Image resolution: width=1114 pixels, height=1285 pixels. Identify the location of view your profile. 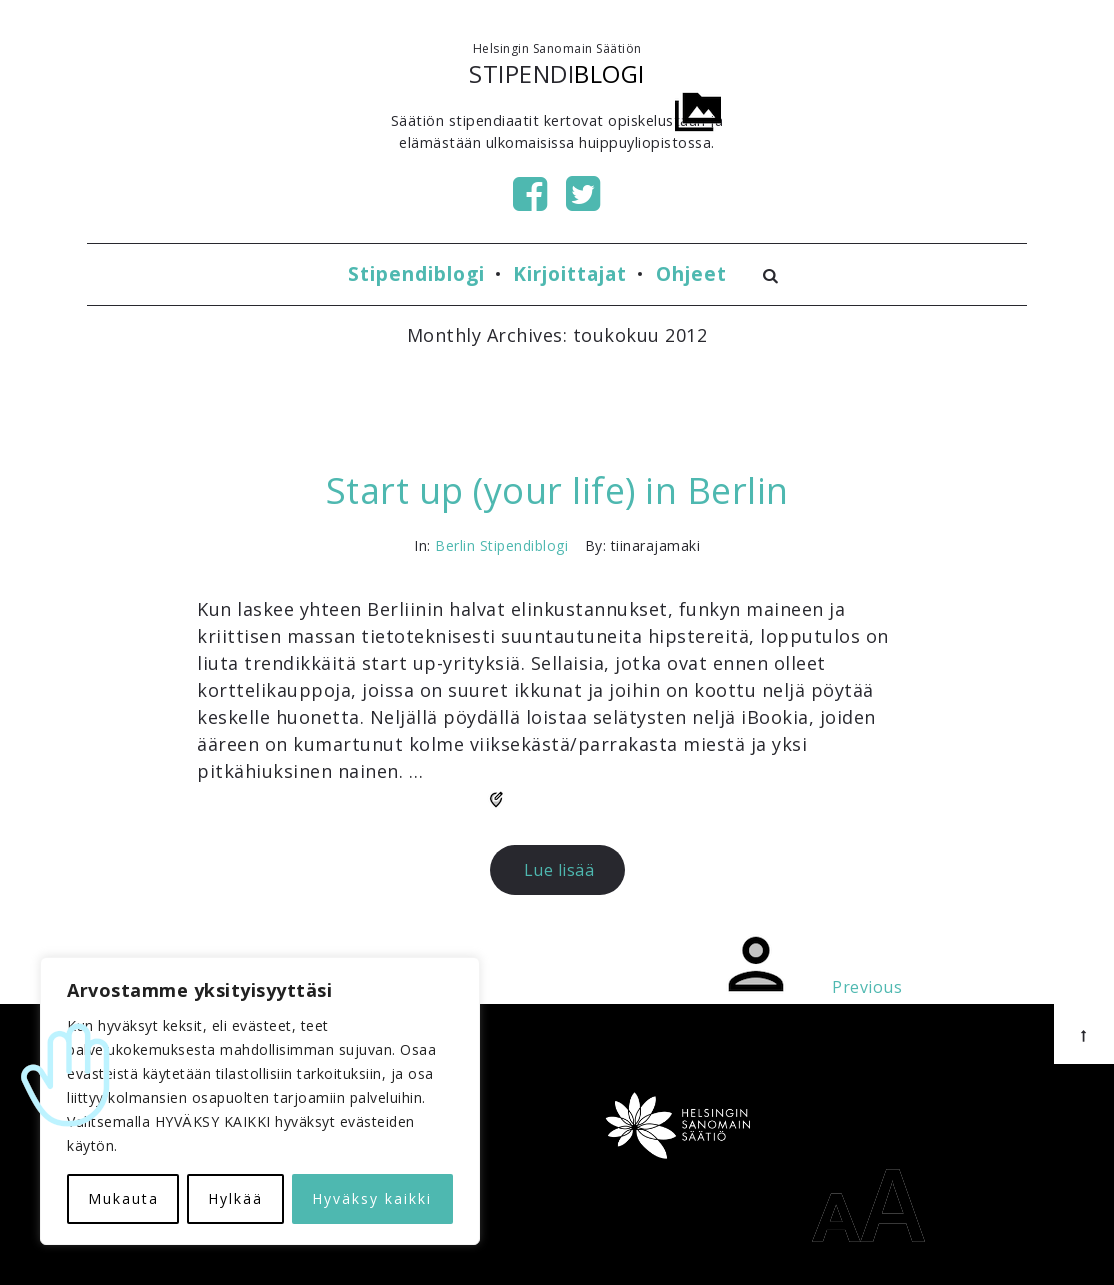
(756, 964).